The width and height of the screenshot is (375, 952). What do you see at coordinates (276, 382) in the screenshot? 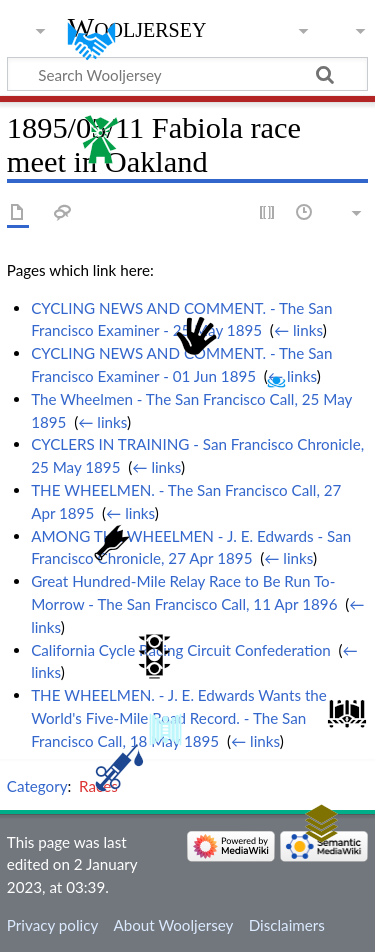
I see `represents a planet or celestial body in a space game` at bounding box center [276, 382].